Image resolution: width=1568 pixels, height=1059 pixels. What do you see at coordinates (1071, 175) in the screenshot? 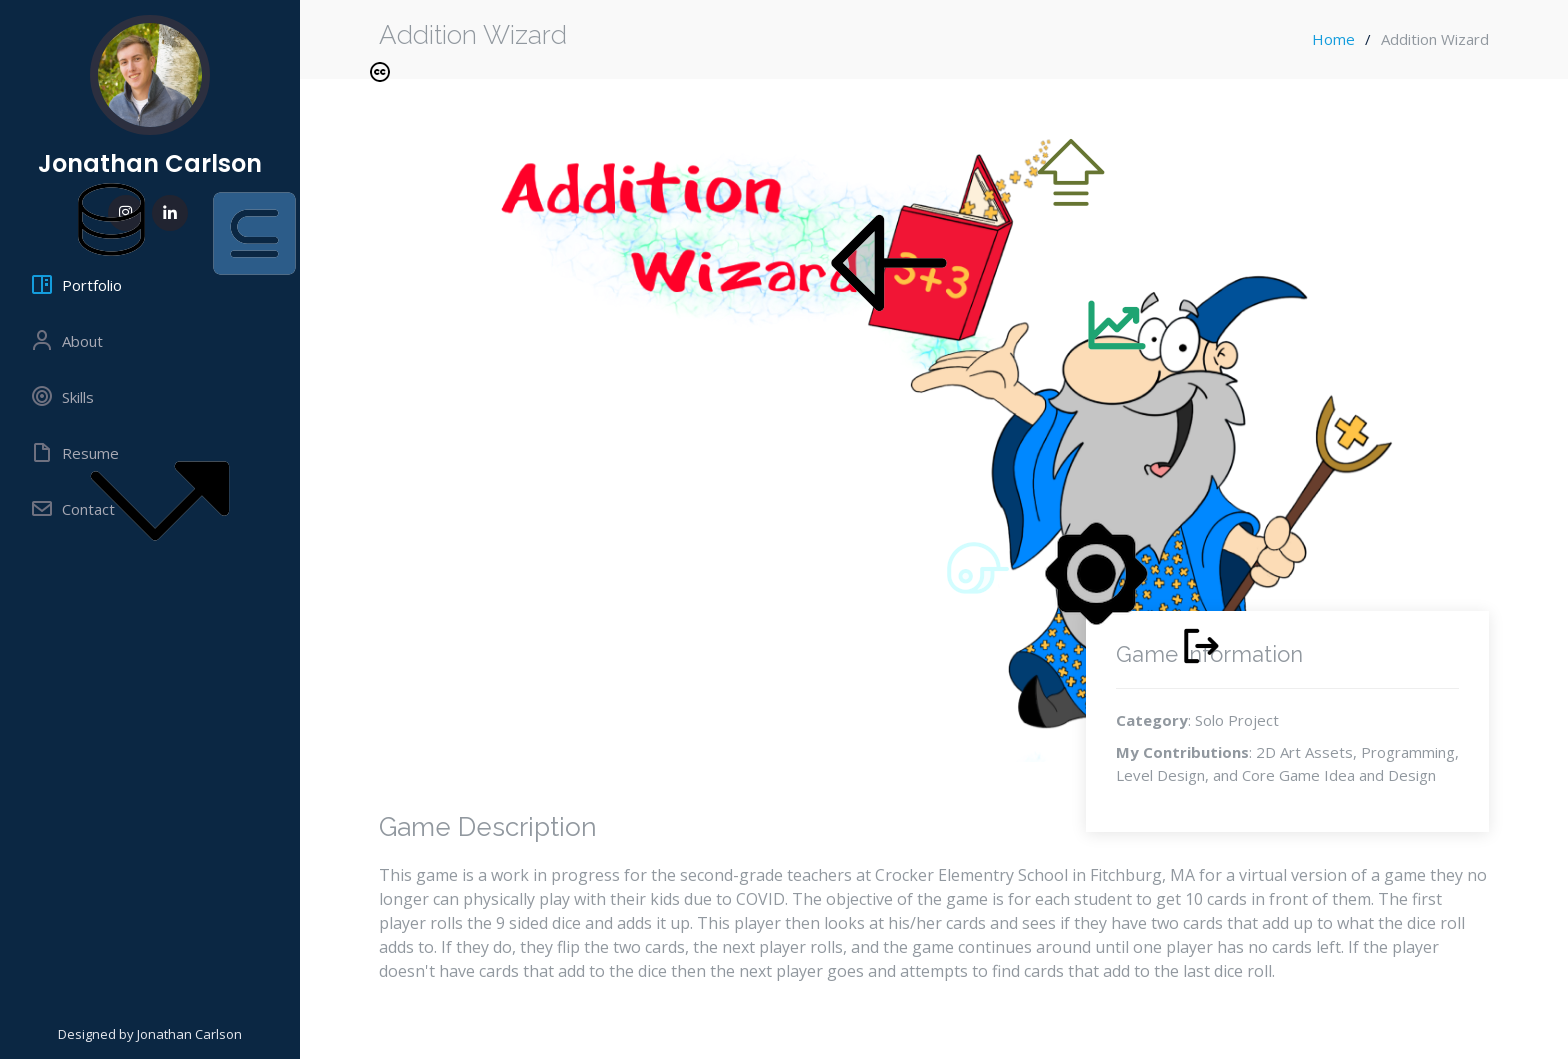
I see `upload file or content` at bounding box center [1071, 175].